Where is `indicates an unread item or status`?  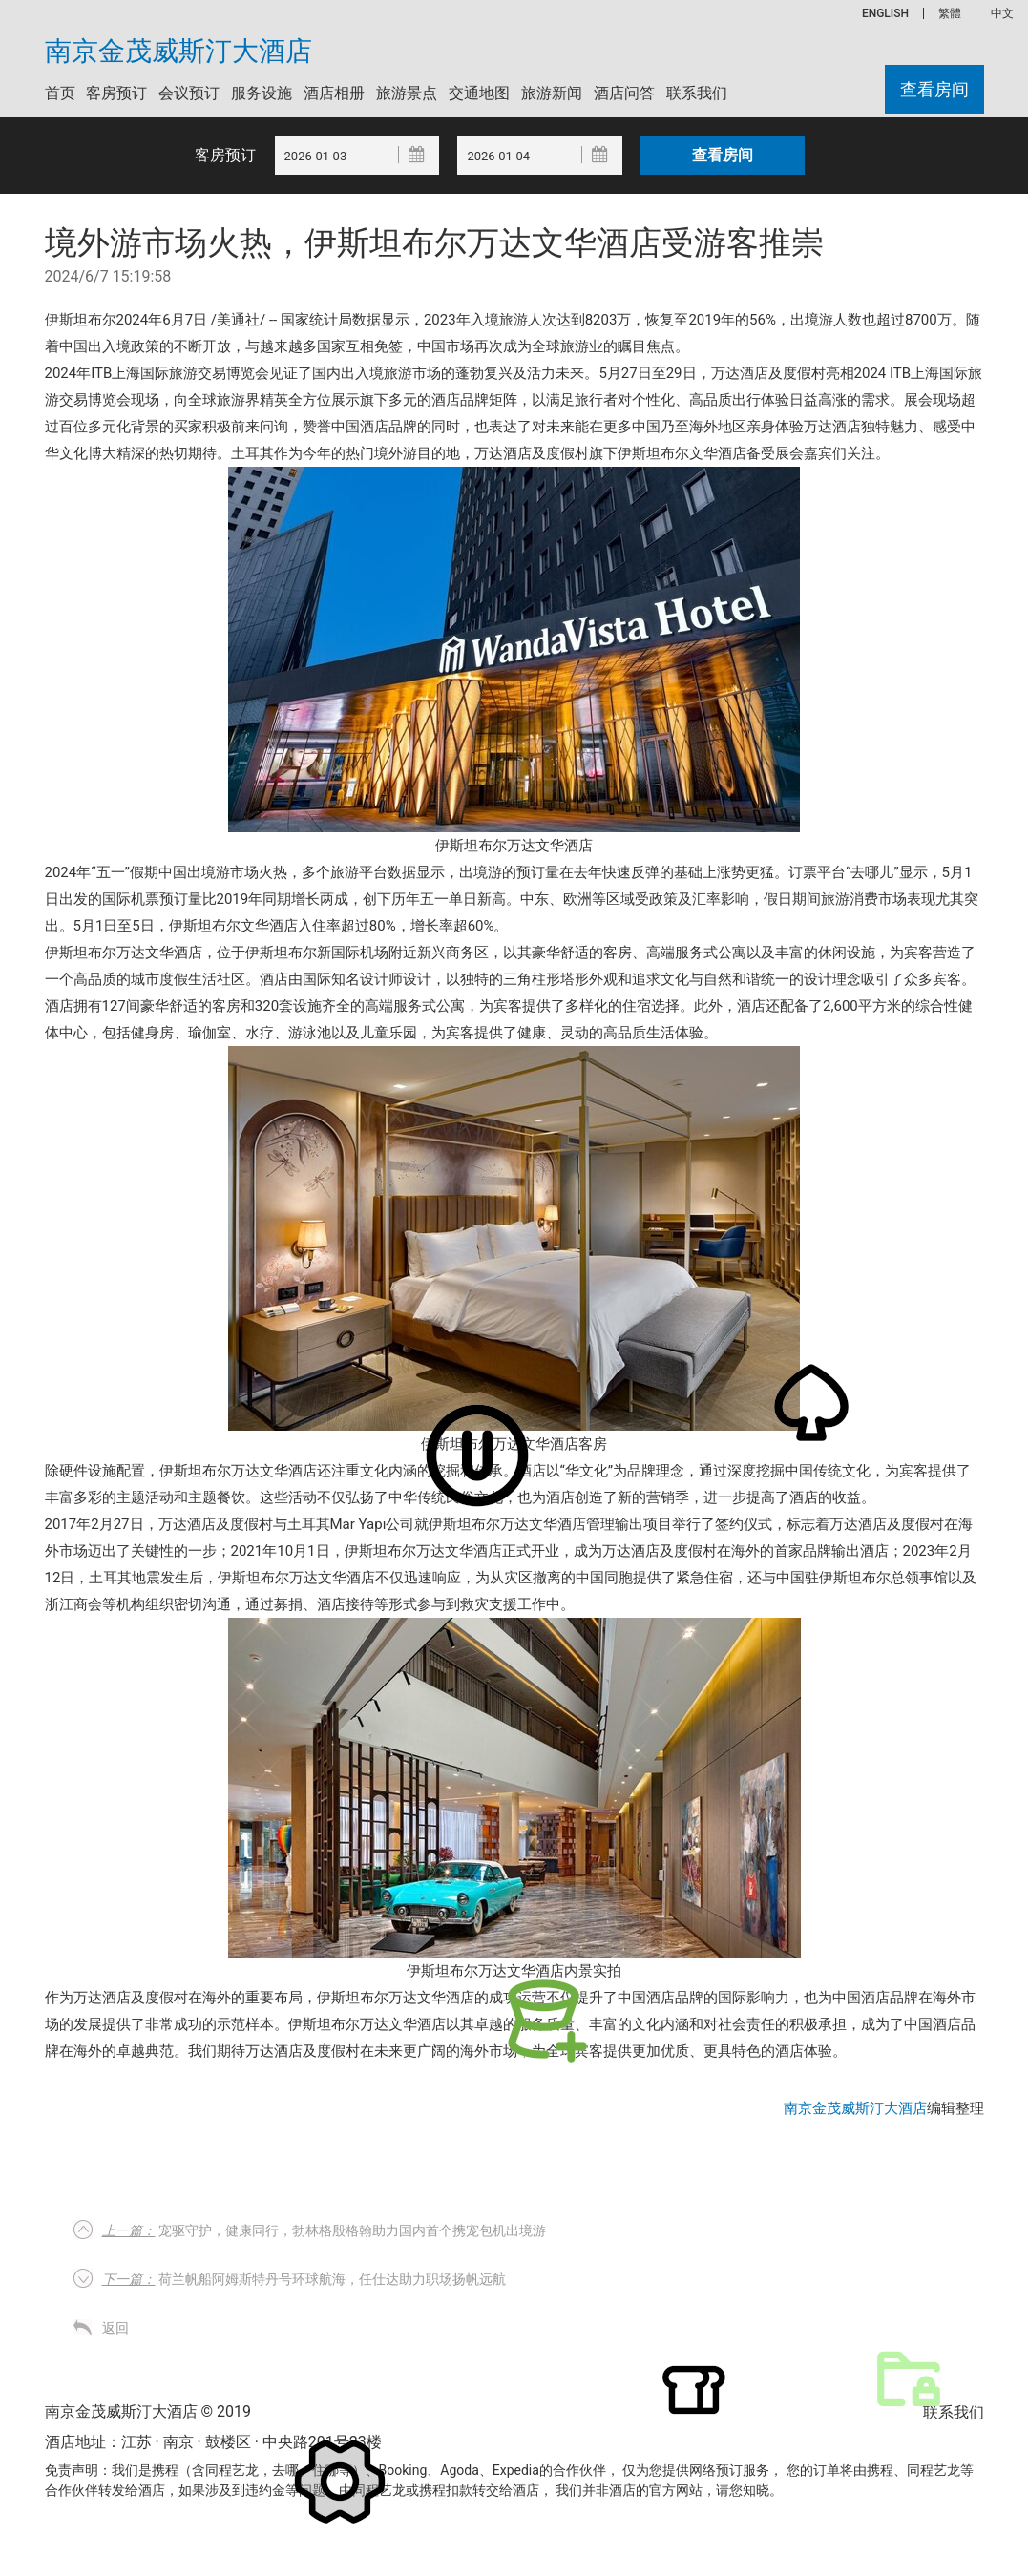
indicates an unread item or status is located at coordinates (477, 1456).